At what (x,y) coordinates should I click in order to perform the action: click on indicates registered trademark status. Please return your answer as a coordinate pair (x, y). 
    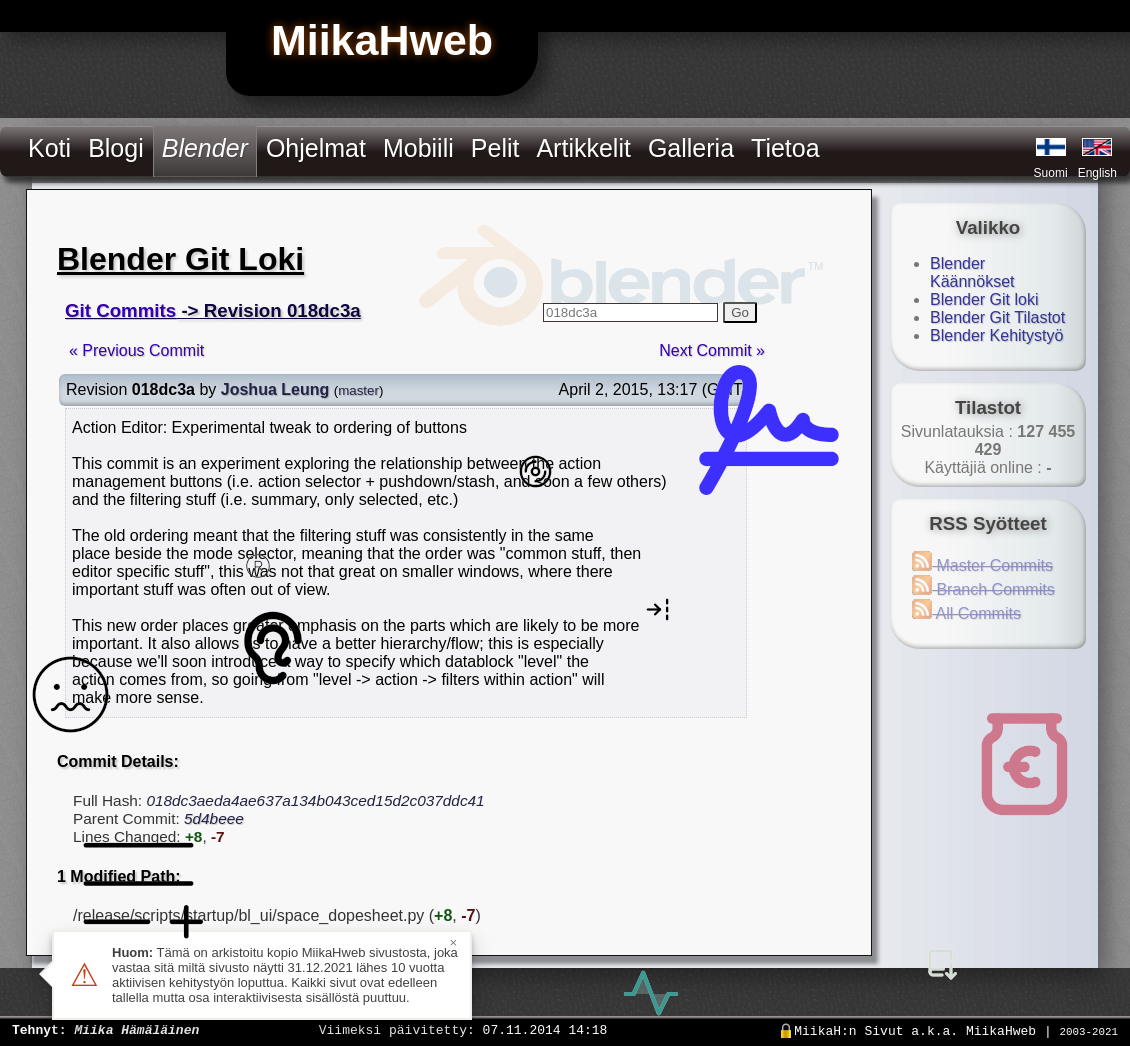
    Looking at the image, I should click on (258, 566).